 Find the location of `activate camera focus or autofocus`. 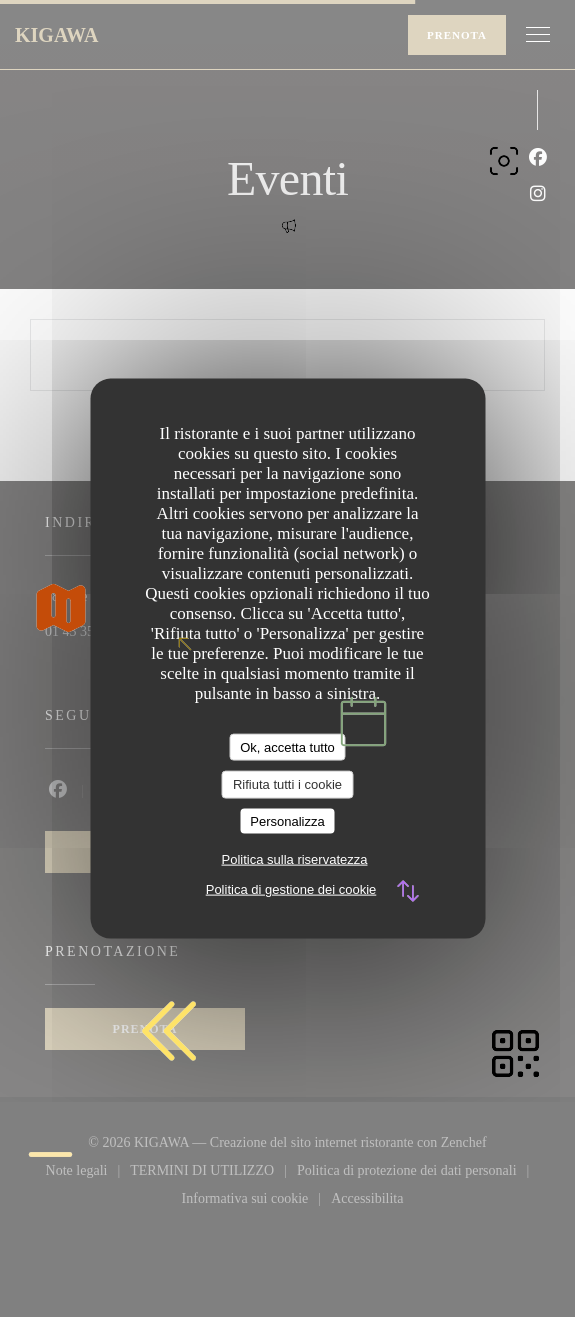

activate camera focus or autofocus is located at coordinates (504, 161).